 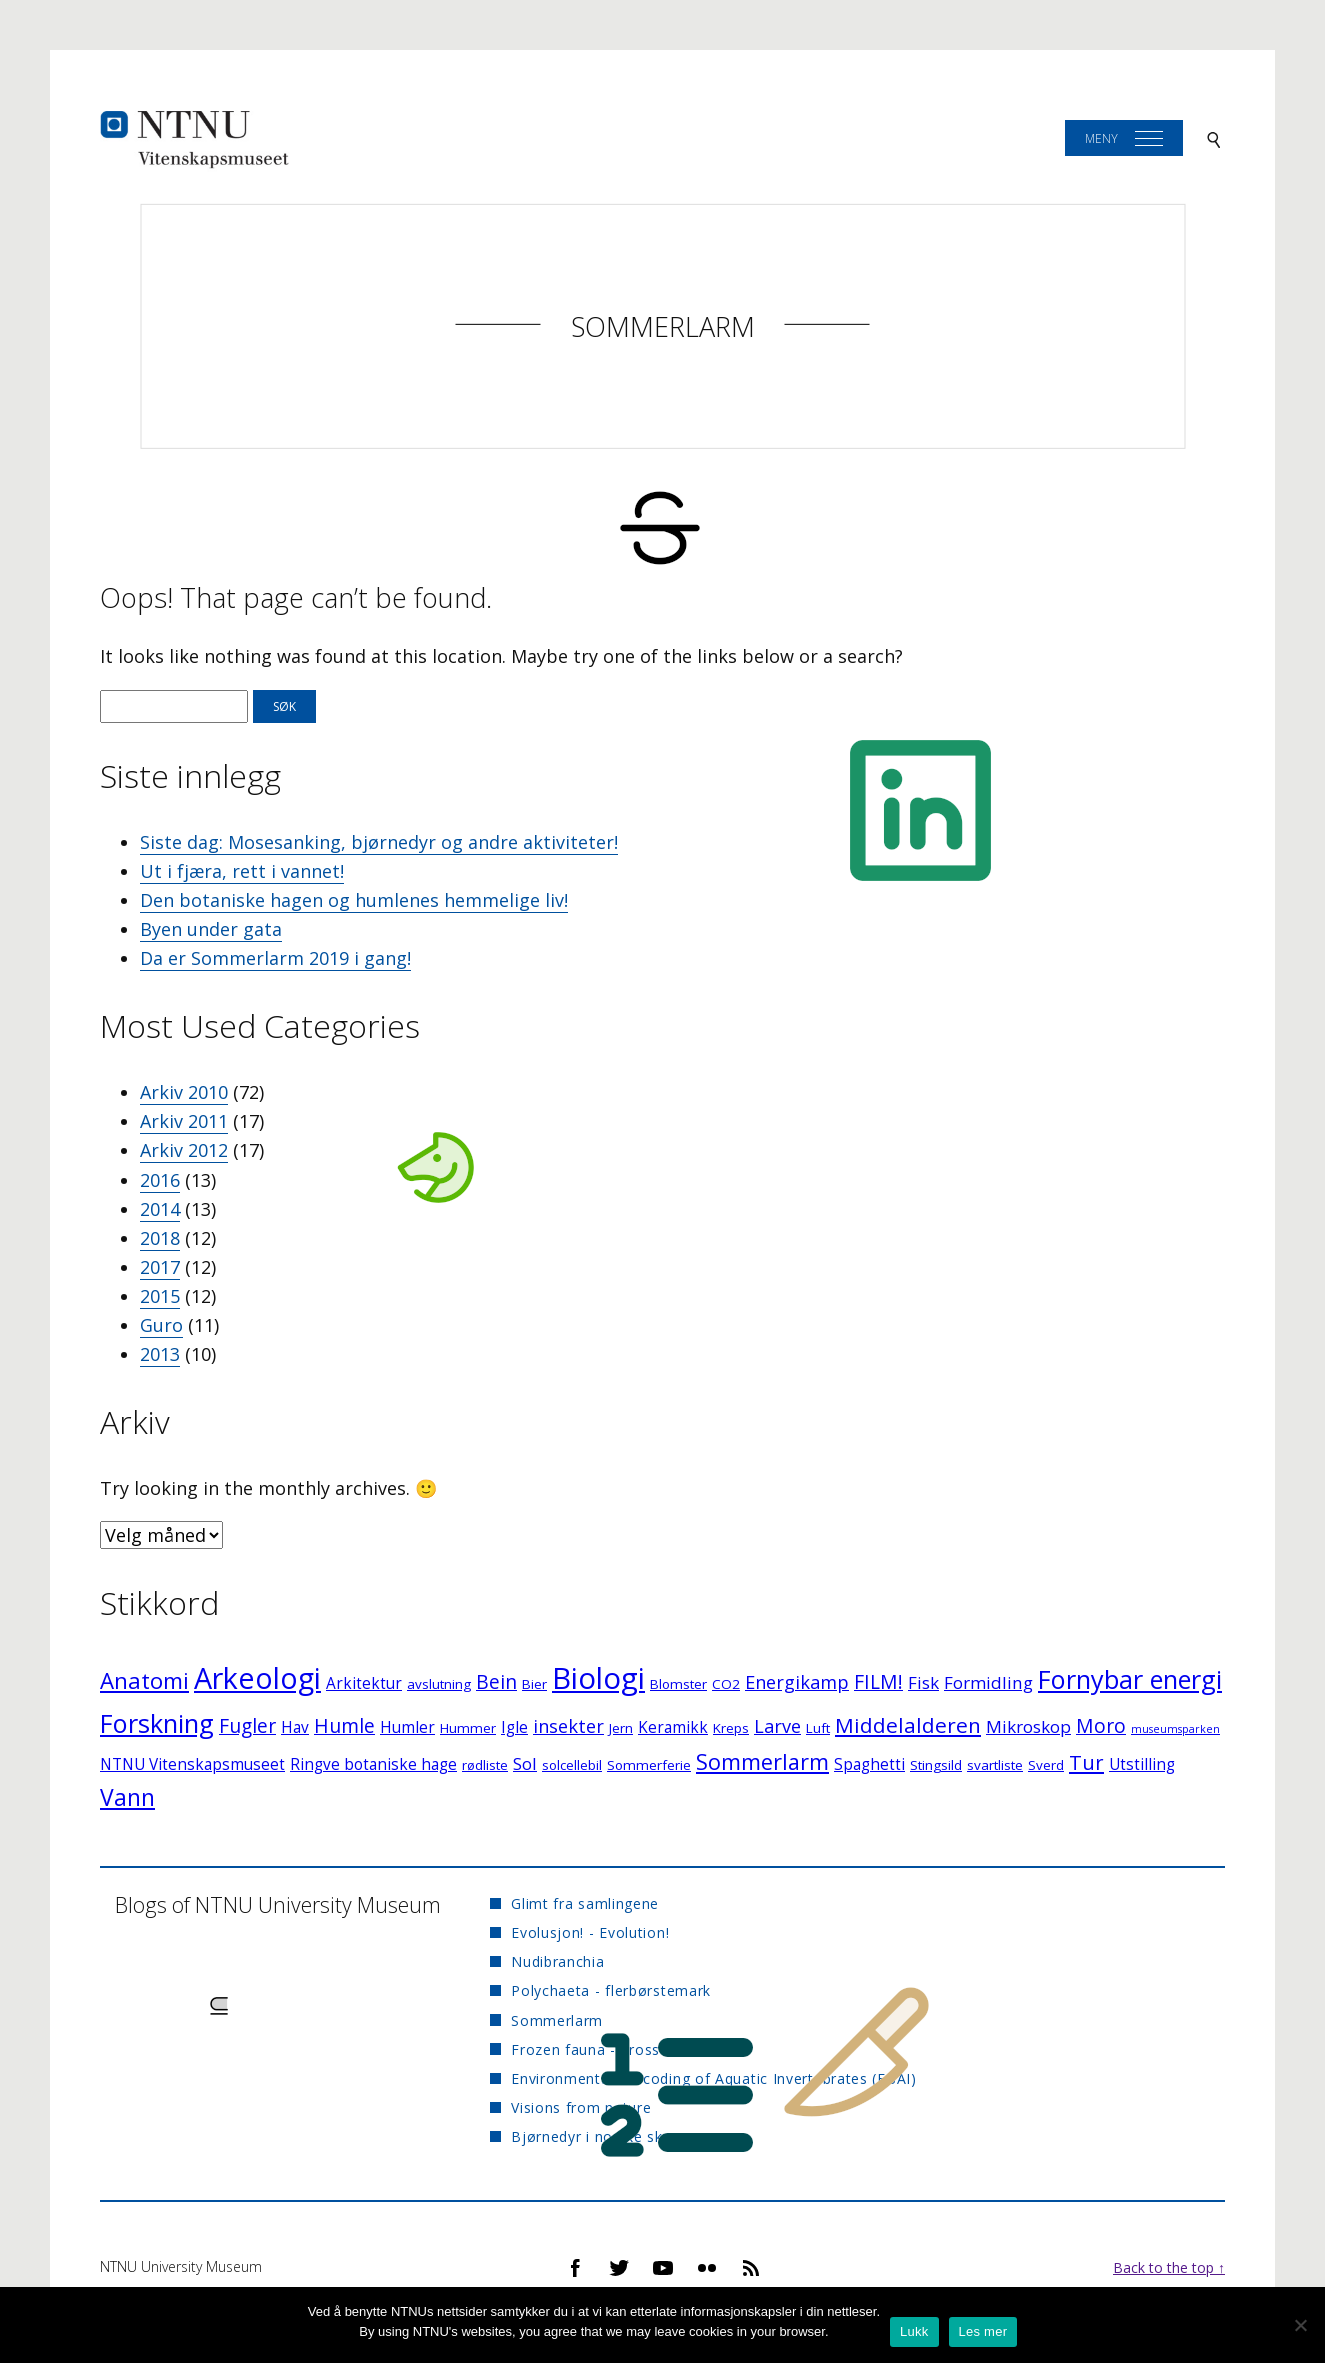 I want to click on apply strikethrough formatting to selected text, so click(x=660, y=528).